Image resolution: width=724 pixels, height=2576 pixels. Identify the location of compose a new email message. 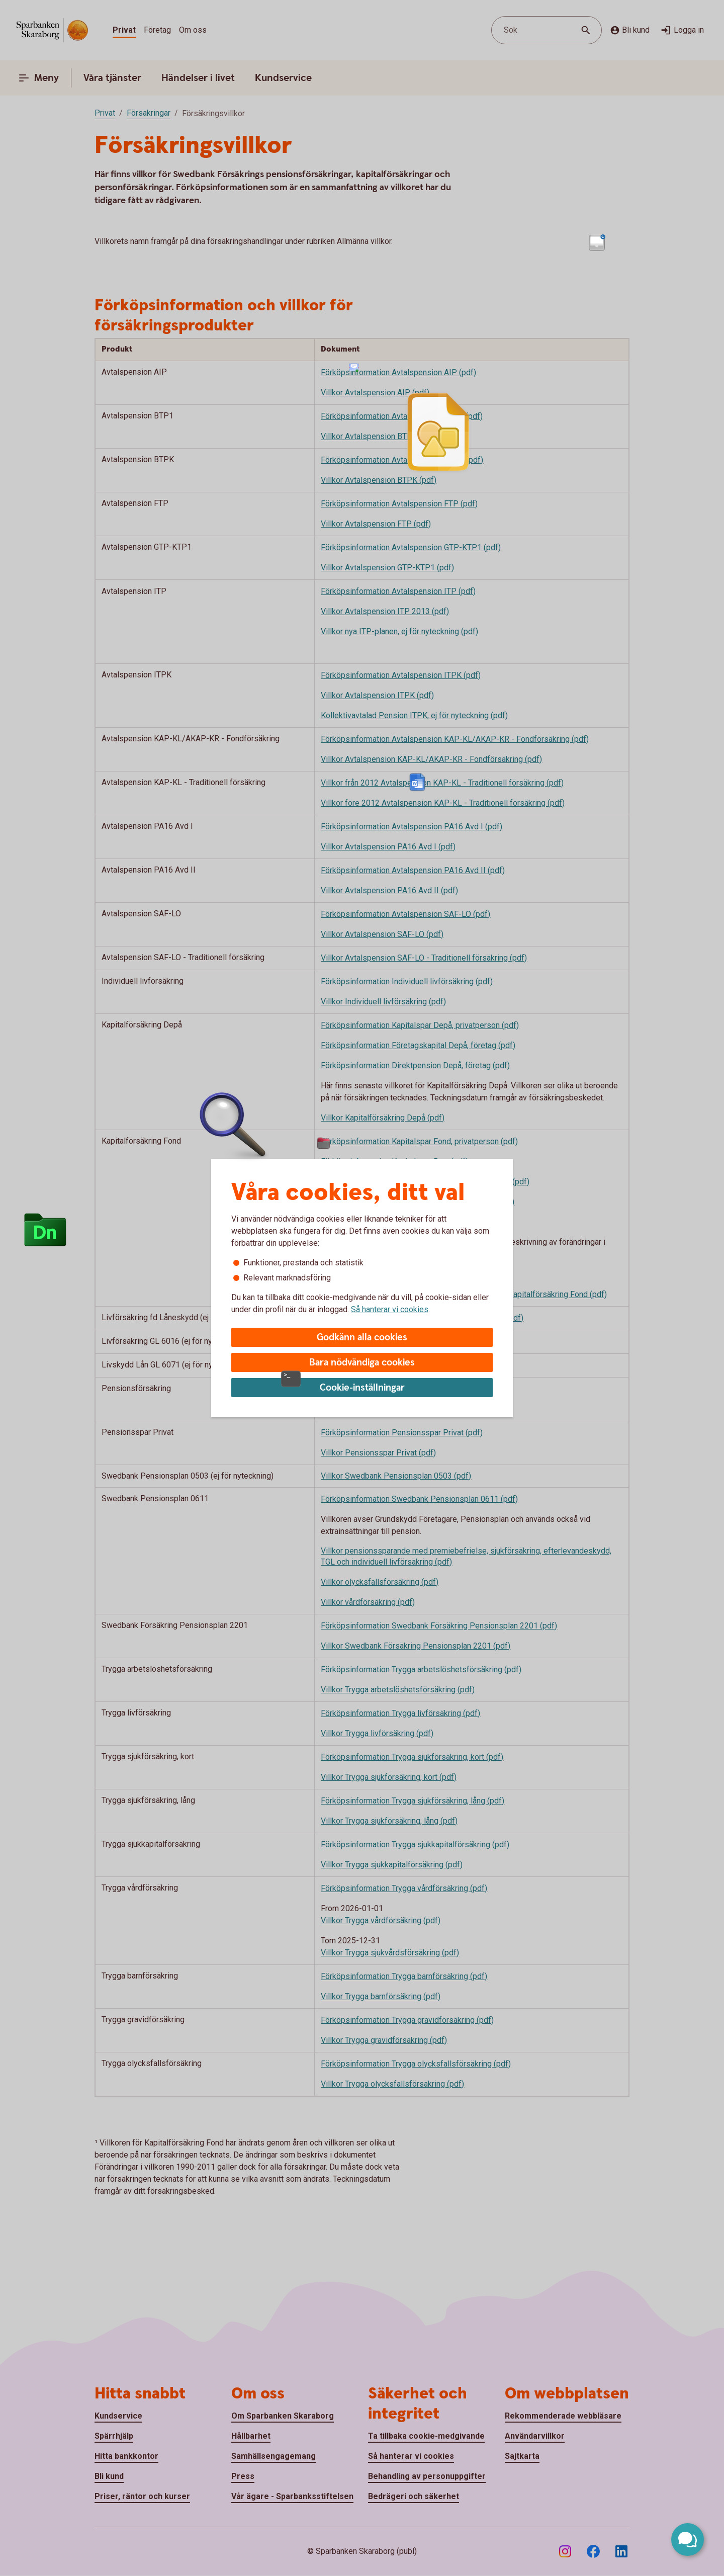
(354, 367).